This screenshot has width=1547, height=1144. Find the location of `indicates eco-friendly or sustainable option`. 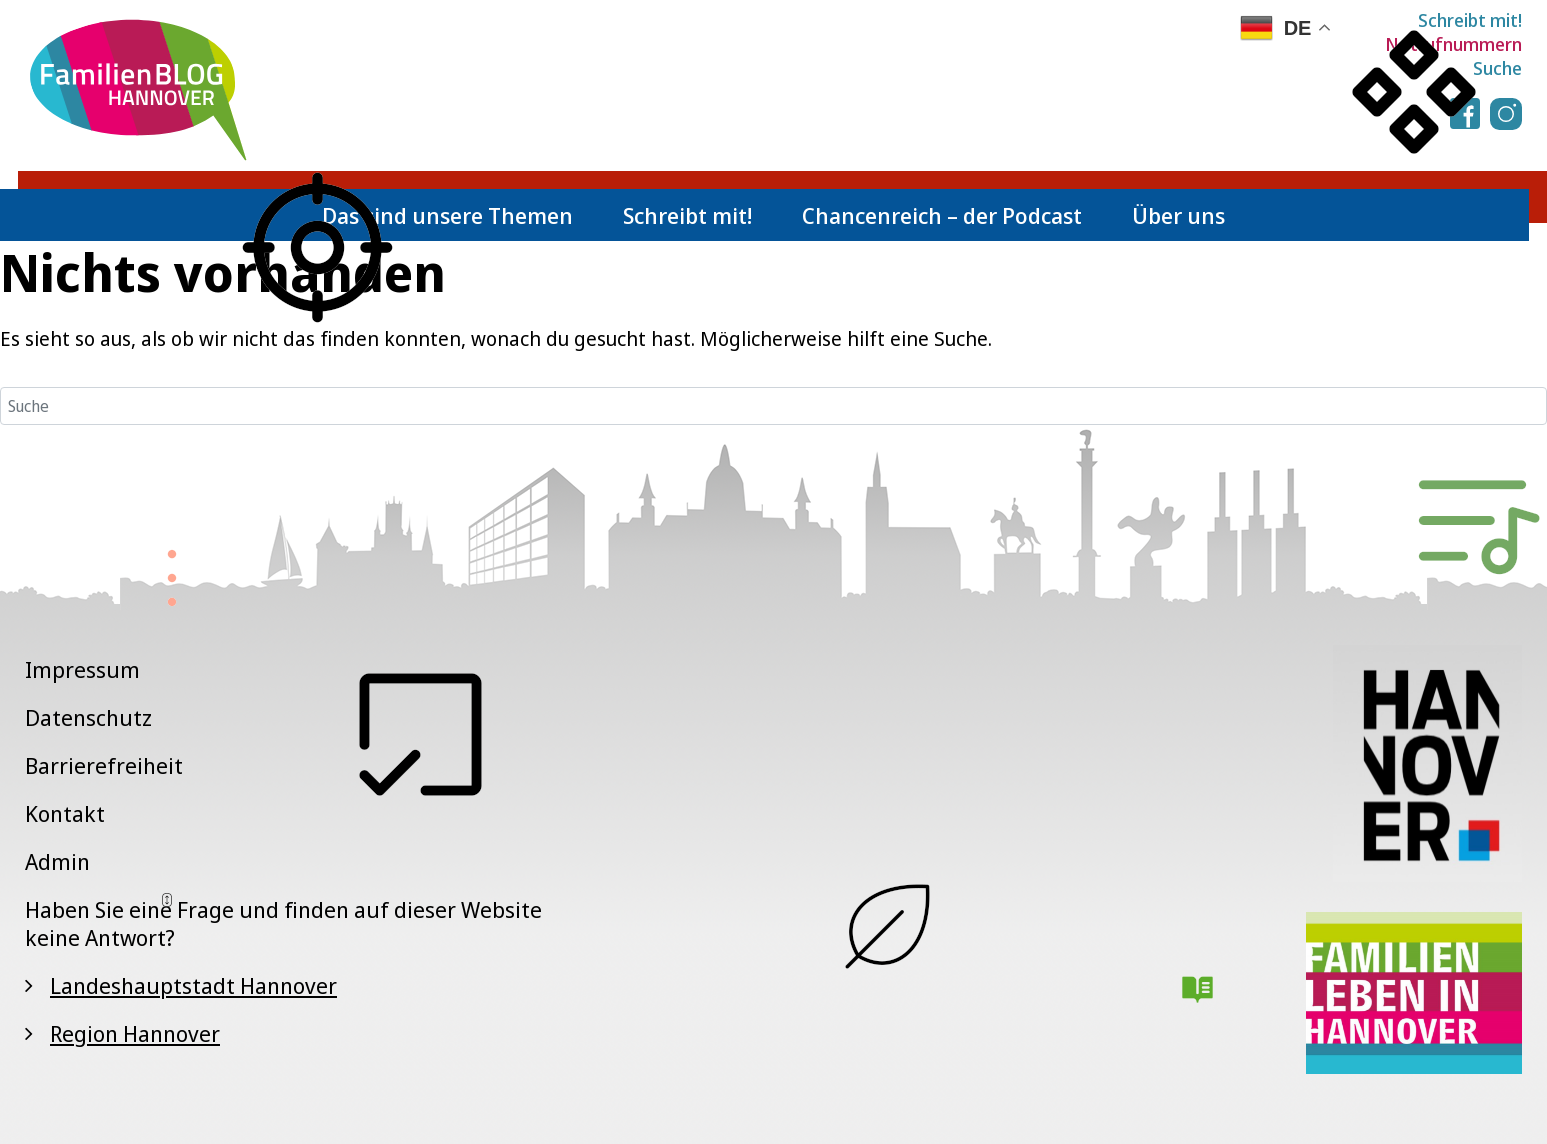

indicates eco-friendly or sustainable option is located at coordinates (887, 926).